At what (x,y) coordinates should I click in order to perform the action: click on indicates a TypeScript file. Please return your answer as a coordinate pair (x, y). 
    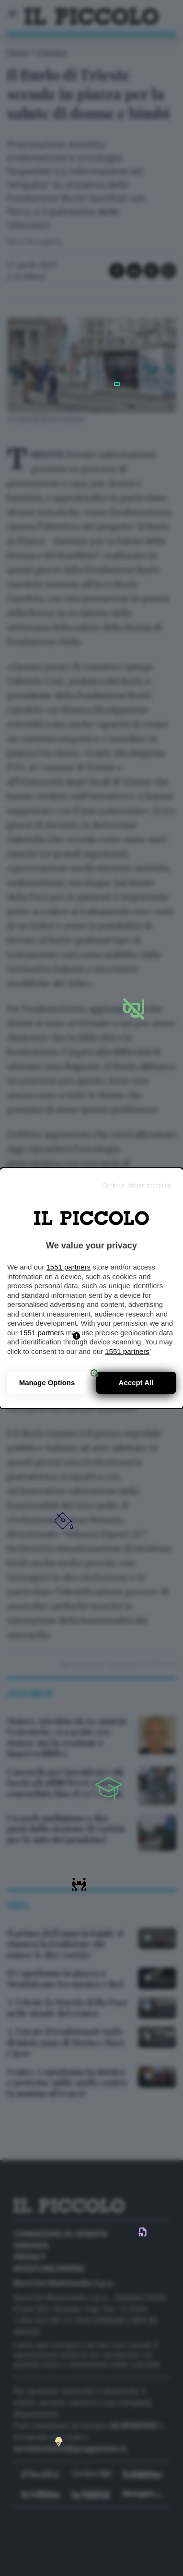
    Looking at the image, I should click on (143, 2232).